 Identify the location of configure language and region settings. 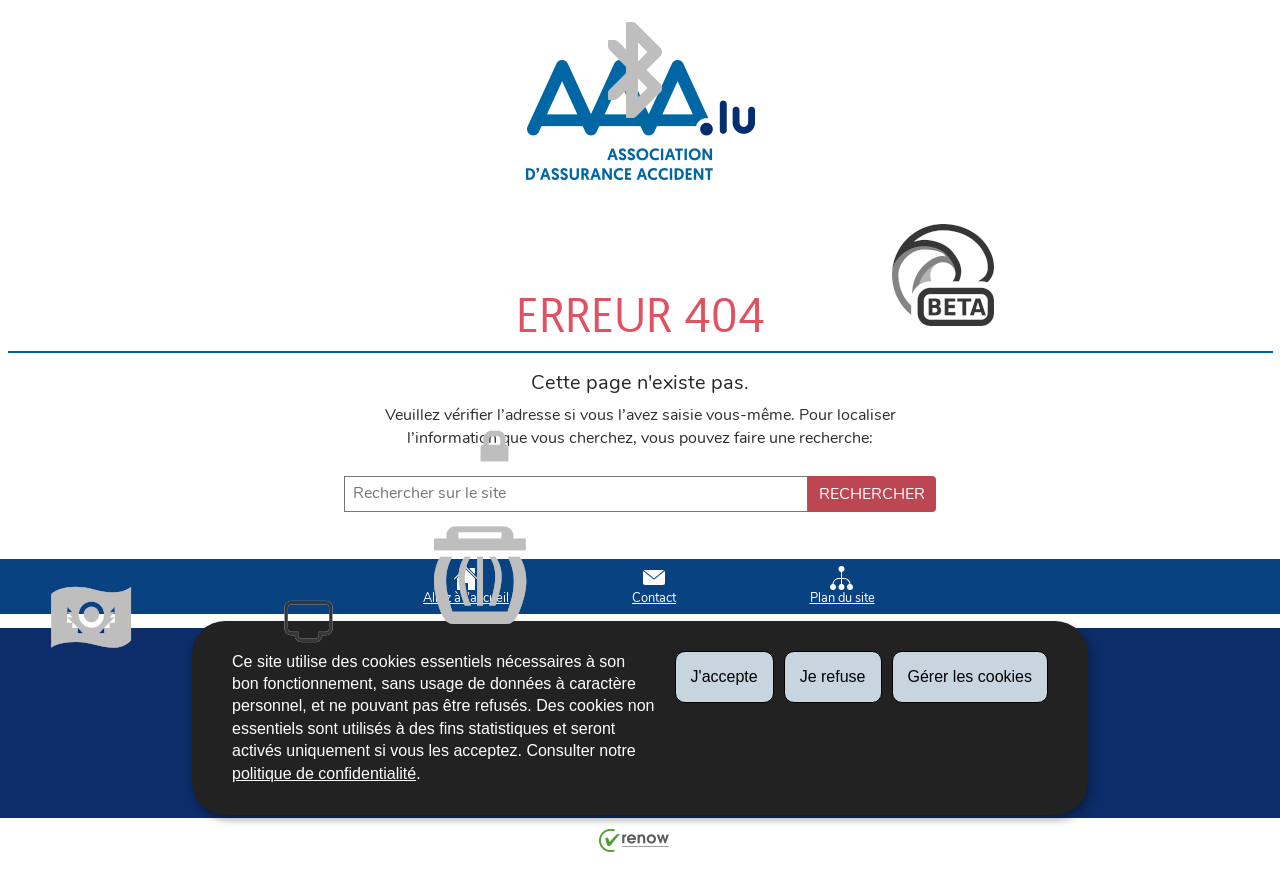
(93, 617).